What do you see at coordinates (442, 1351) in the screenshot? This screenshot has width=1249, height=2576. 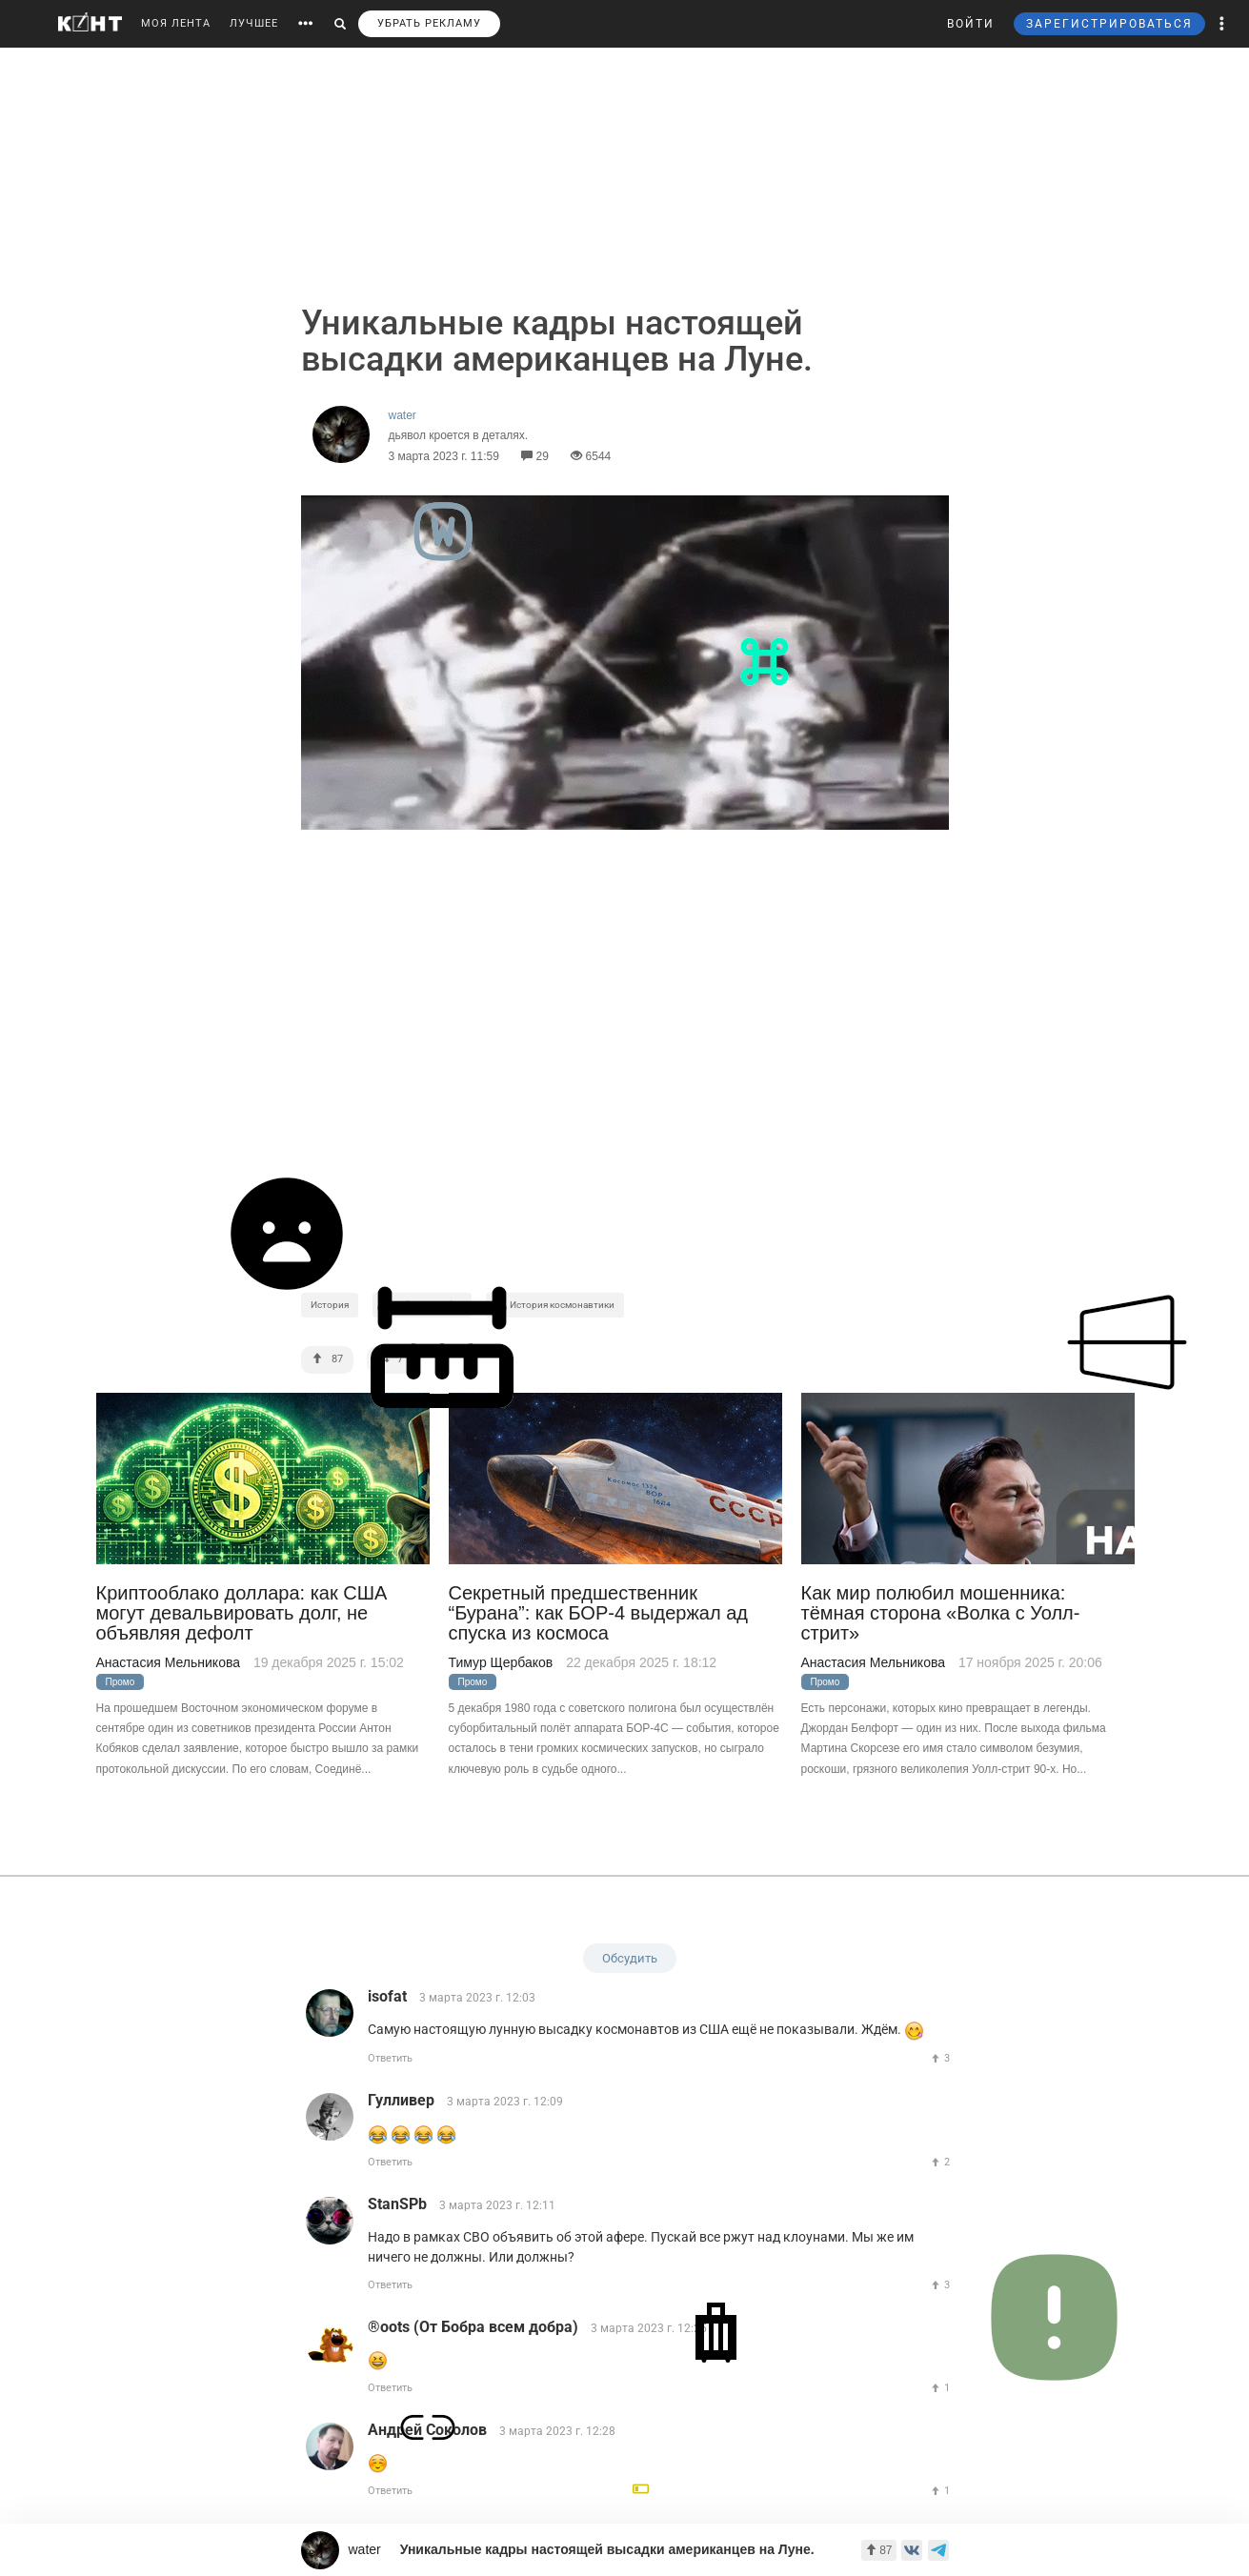 I see `measure dimensions or distance` at bounding box center [442, 1351].